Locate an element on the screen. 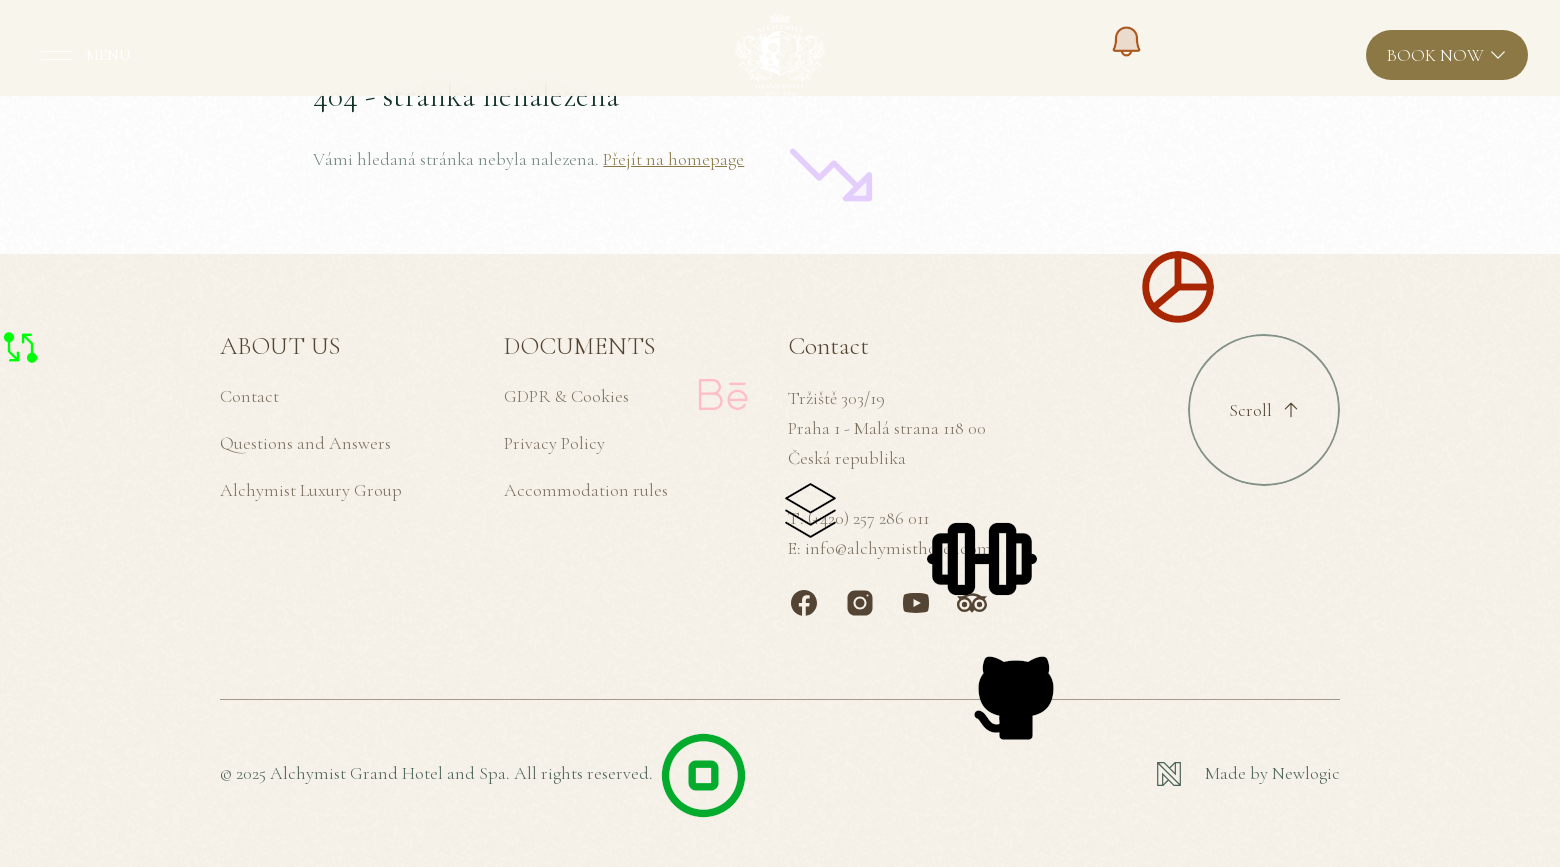 Image resolution: width=1560 pixels, height=867 pixels. view GitHub profile or repository is located at coordinates (1016, 698).